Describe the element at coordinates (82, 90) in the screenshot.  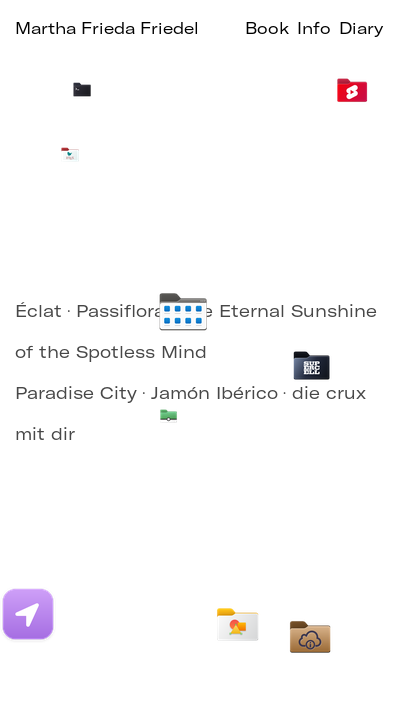
I see `open terminal or command line scripts folder` at that location.